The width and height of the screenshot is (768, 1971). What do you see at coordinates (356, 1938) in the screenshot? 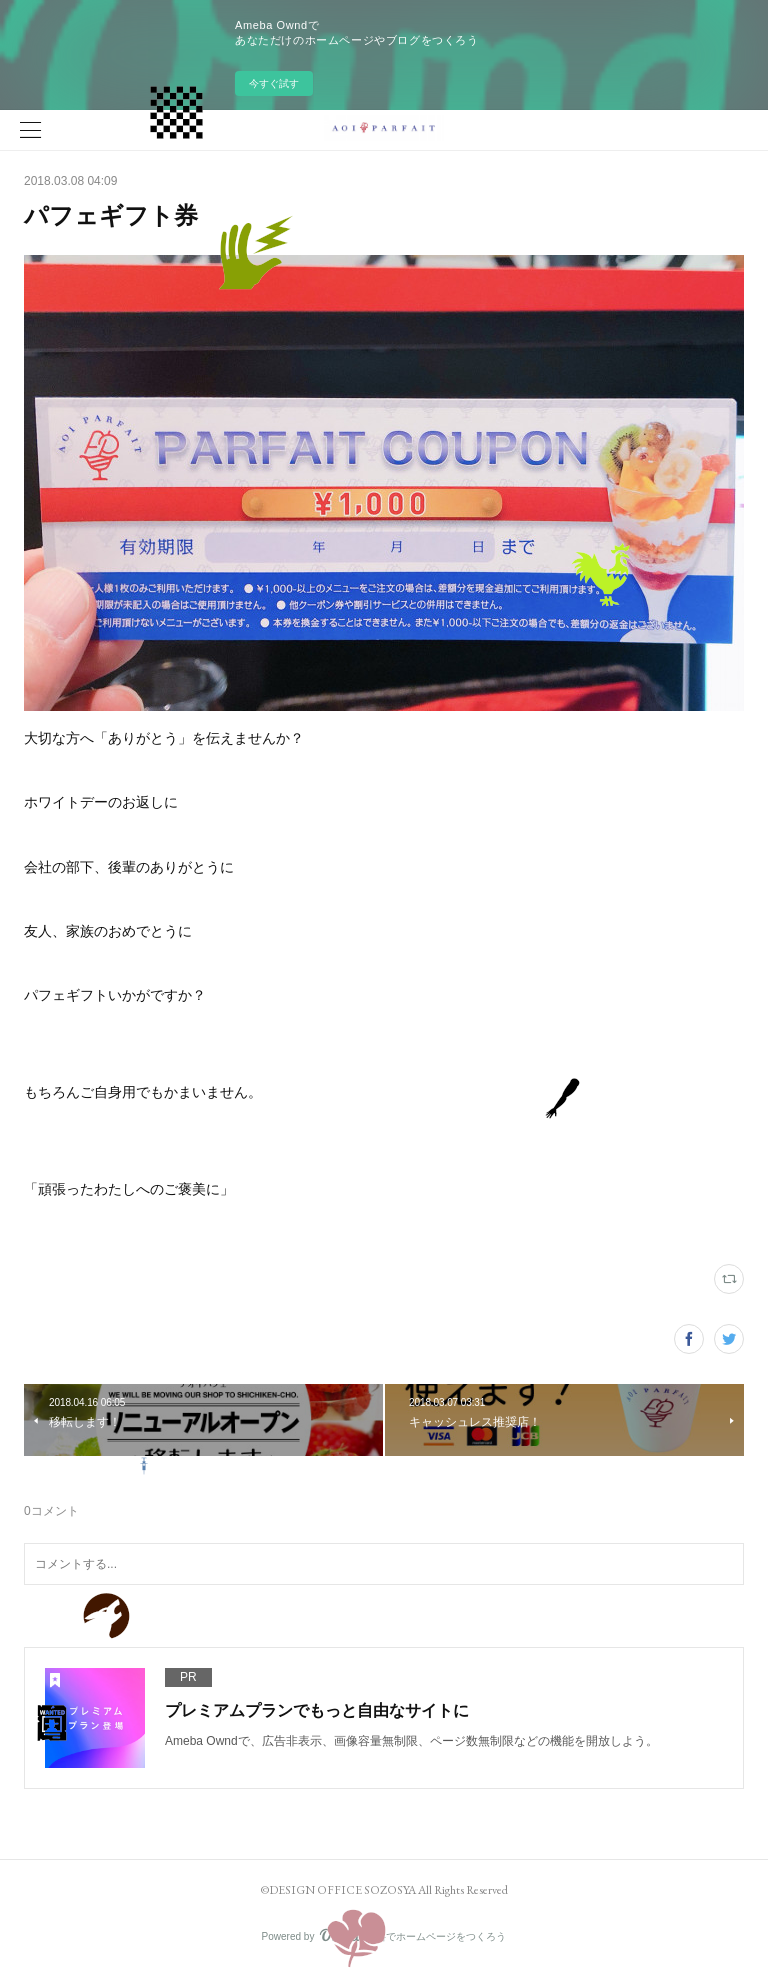
I see `indicates cotton or natural fiber material` at bounding box center [356, 1938].